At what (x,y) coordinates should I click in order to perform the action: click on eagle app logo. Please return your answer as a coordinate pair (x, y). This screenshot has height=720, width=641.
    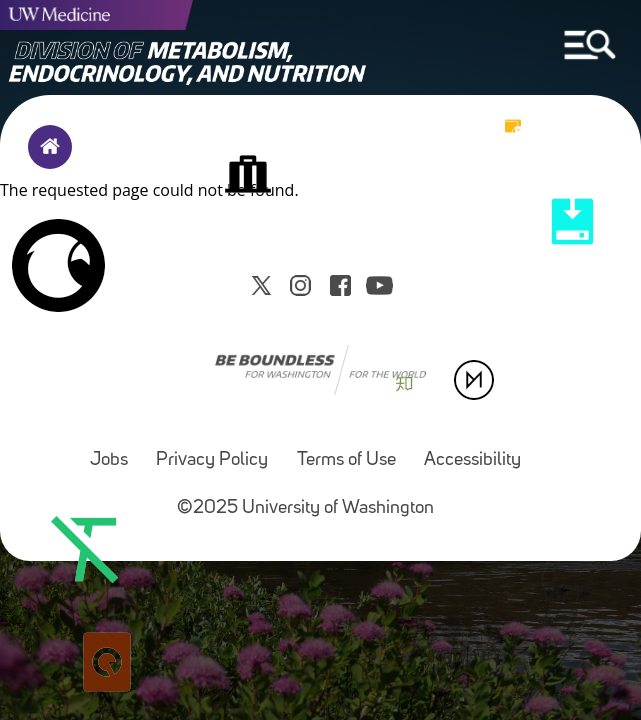
    Looking at the image, I should click on (58, 265).